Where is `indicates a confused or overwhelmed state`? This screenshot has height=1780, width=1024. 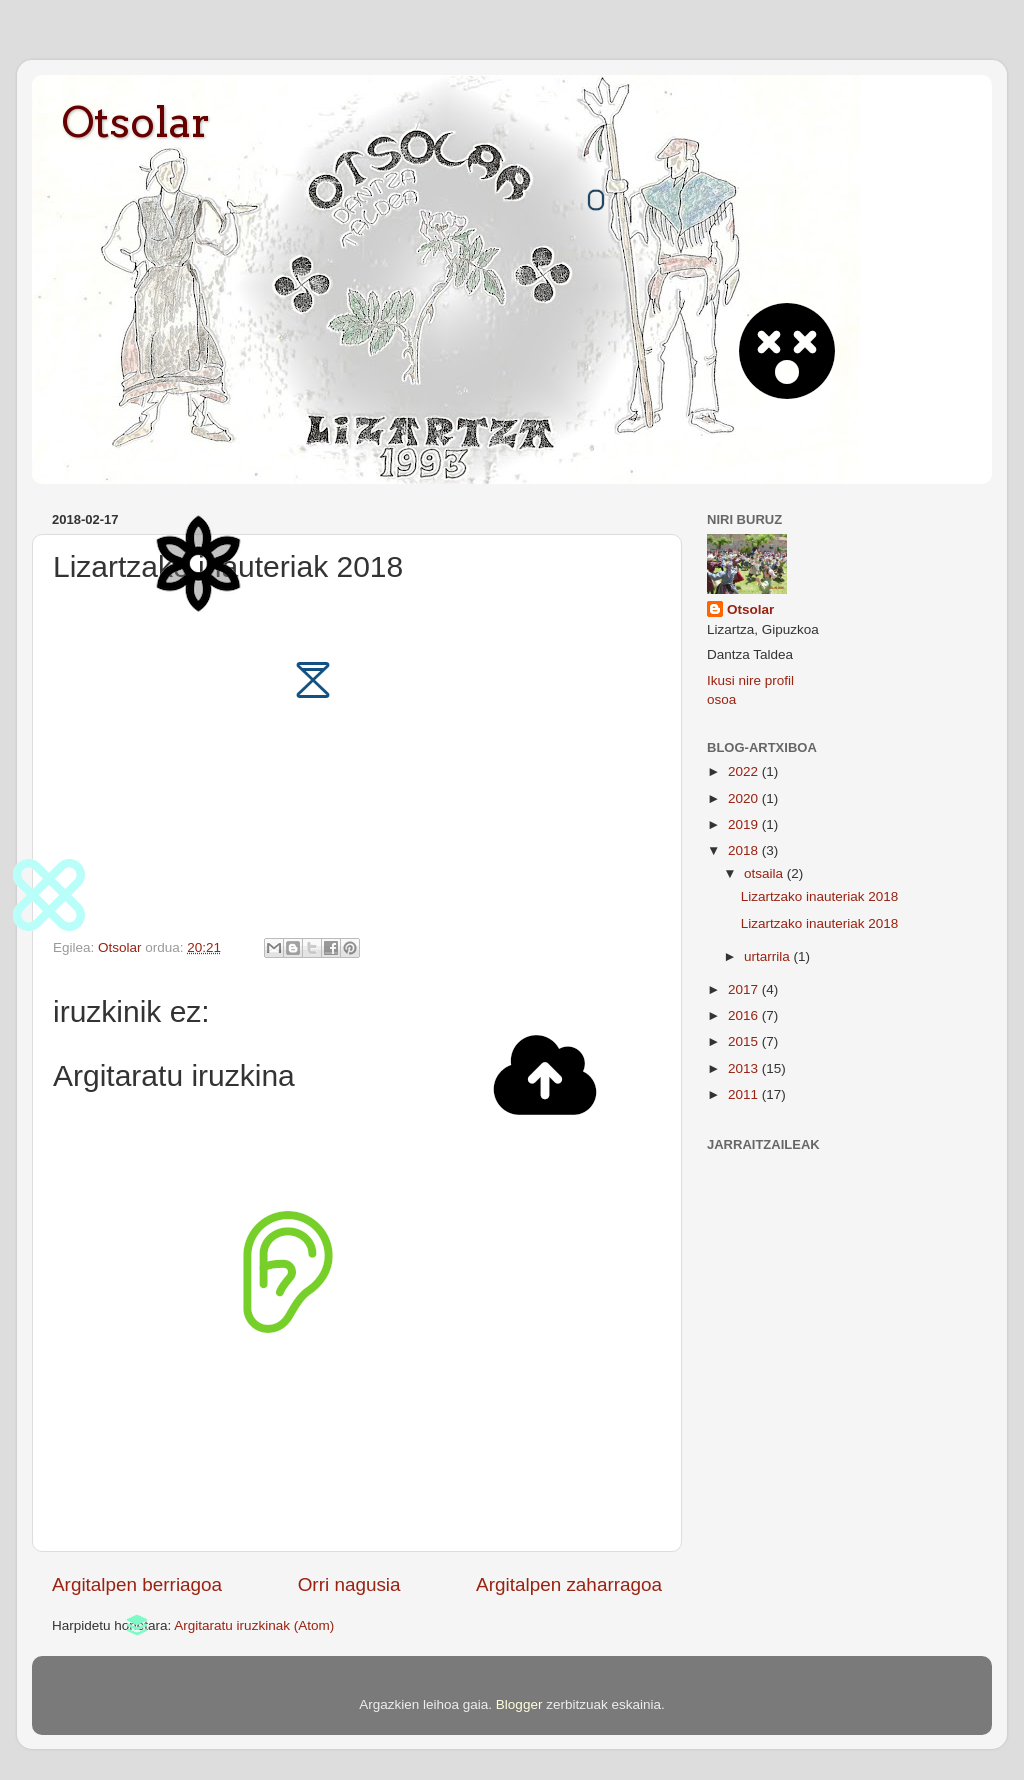
indicates a confused or overwhelmed state is located at coordinates (787, 351).